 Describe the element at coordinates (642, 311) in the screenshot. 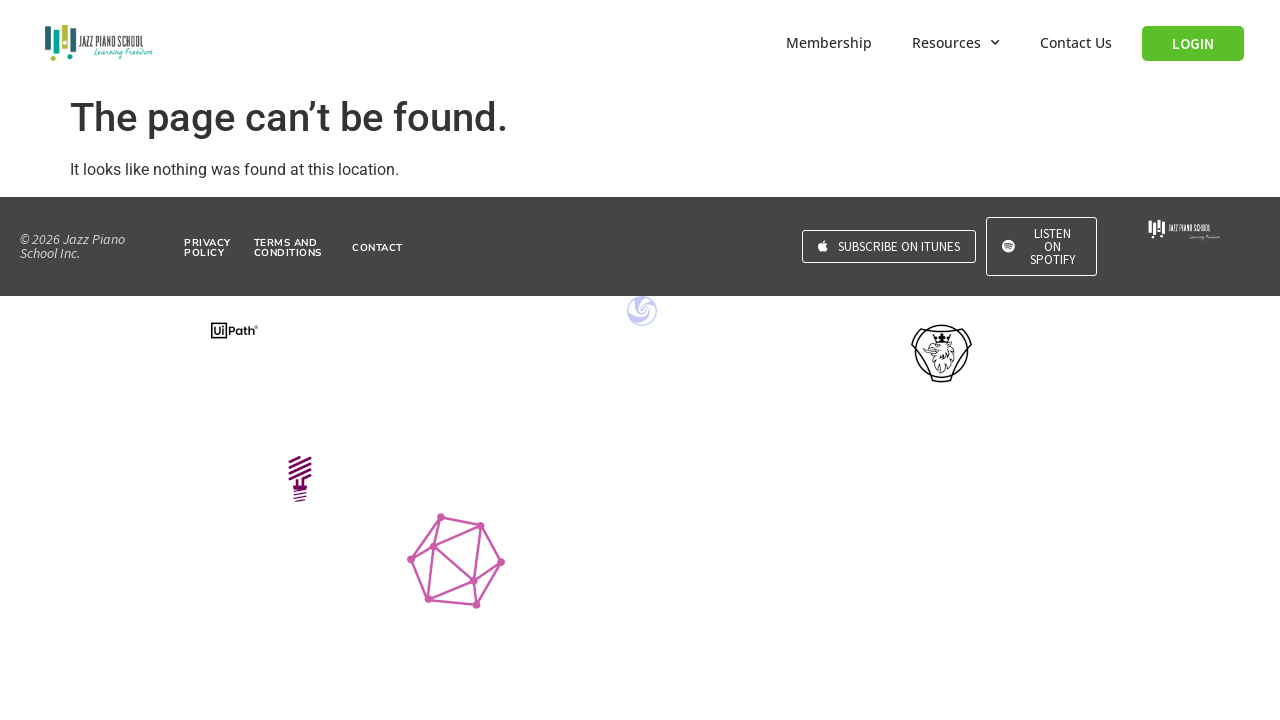

I see `open deepin desktop environment settings` at that location.